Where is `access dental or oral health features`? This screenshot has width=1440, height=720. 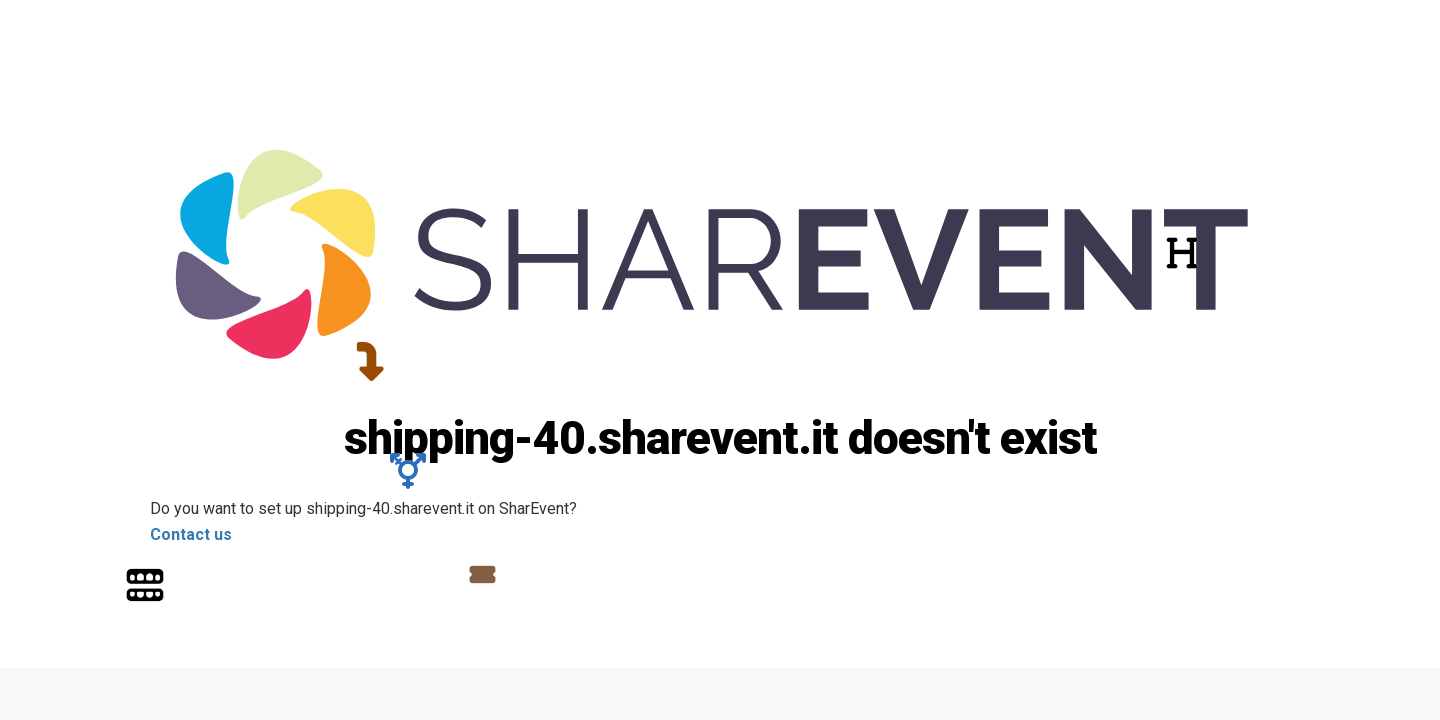
access dental or oral health features is located at coordinates (145, 585).